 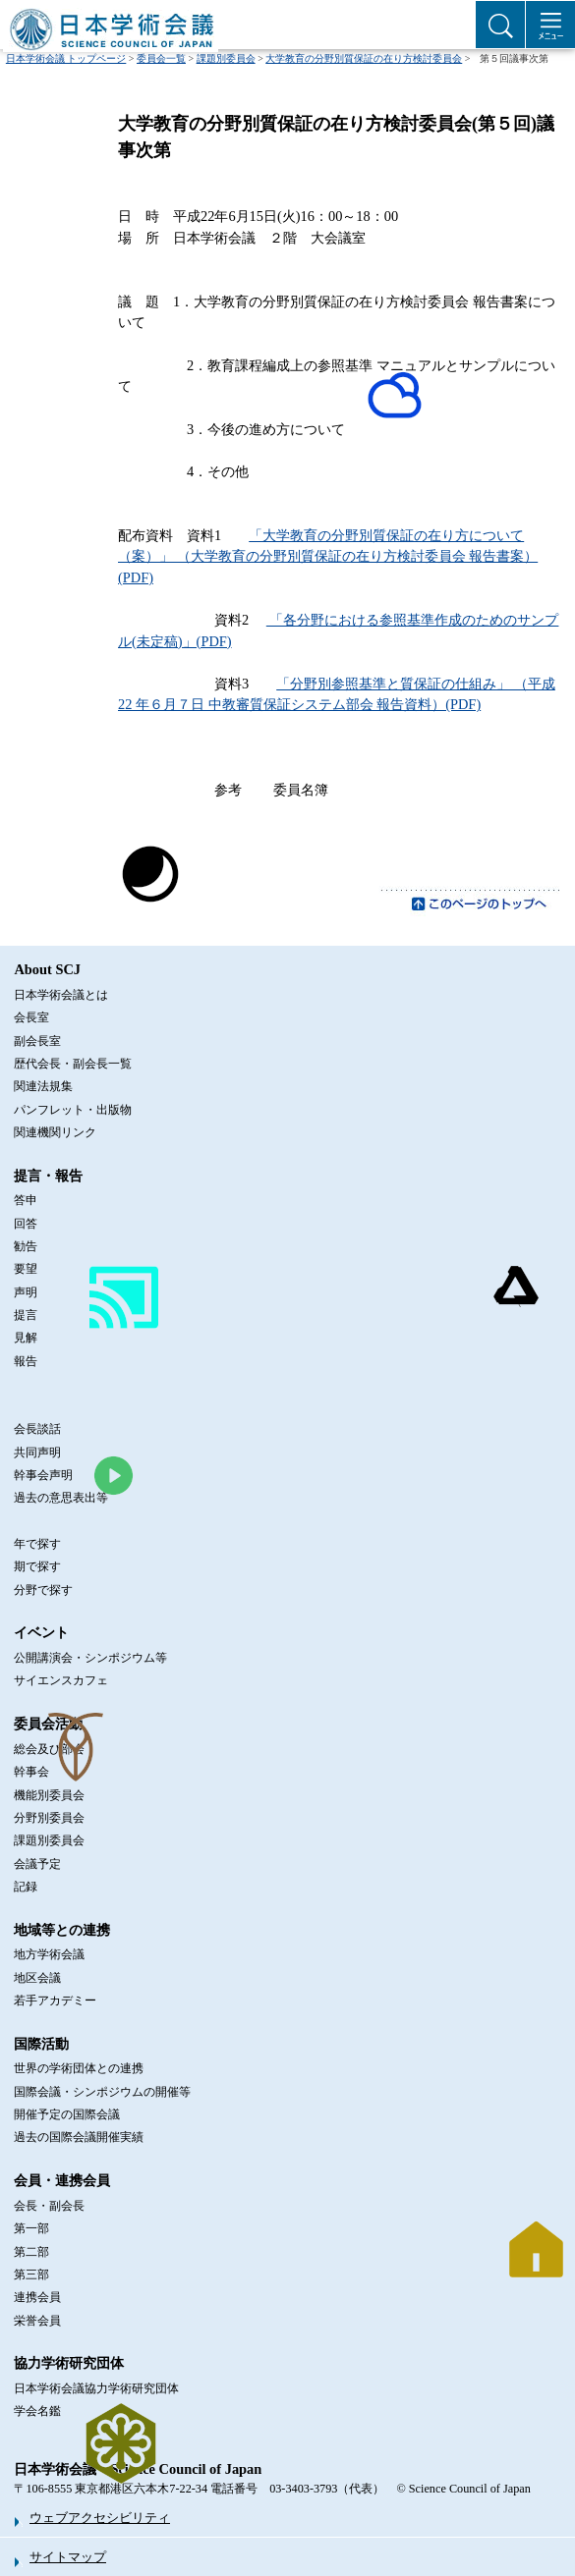 I want to click on indicates partly cloudy weather conditions, so click(x=394, y=396).